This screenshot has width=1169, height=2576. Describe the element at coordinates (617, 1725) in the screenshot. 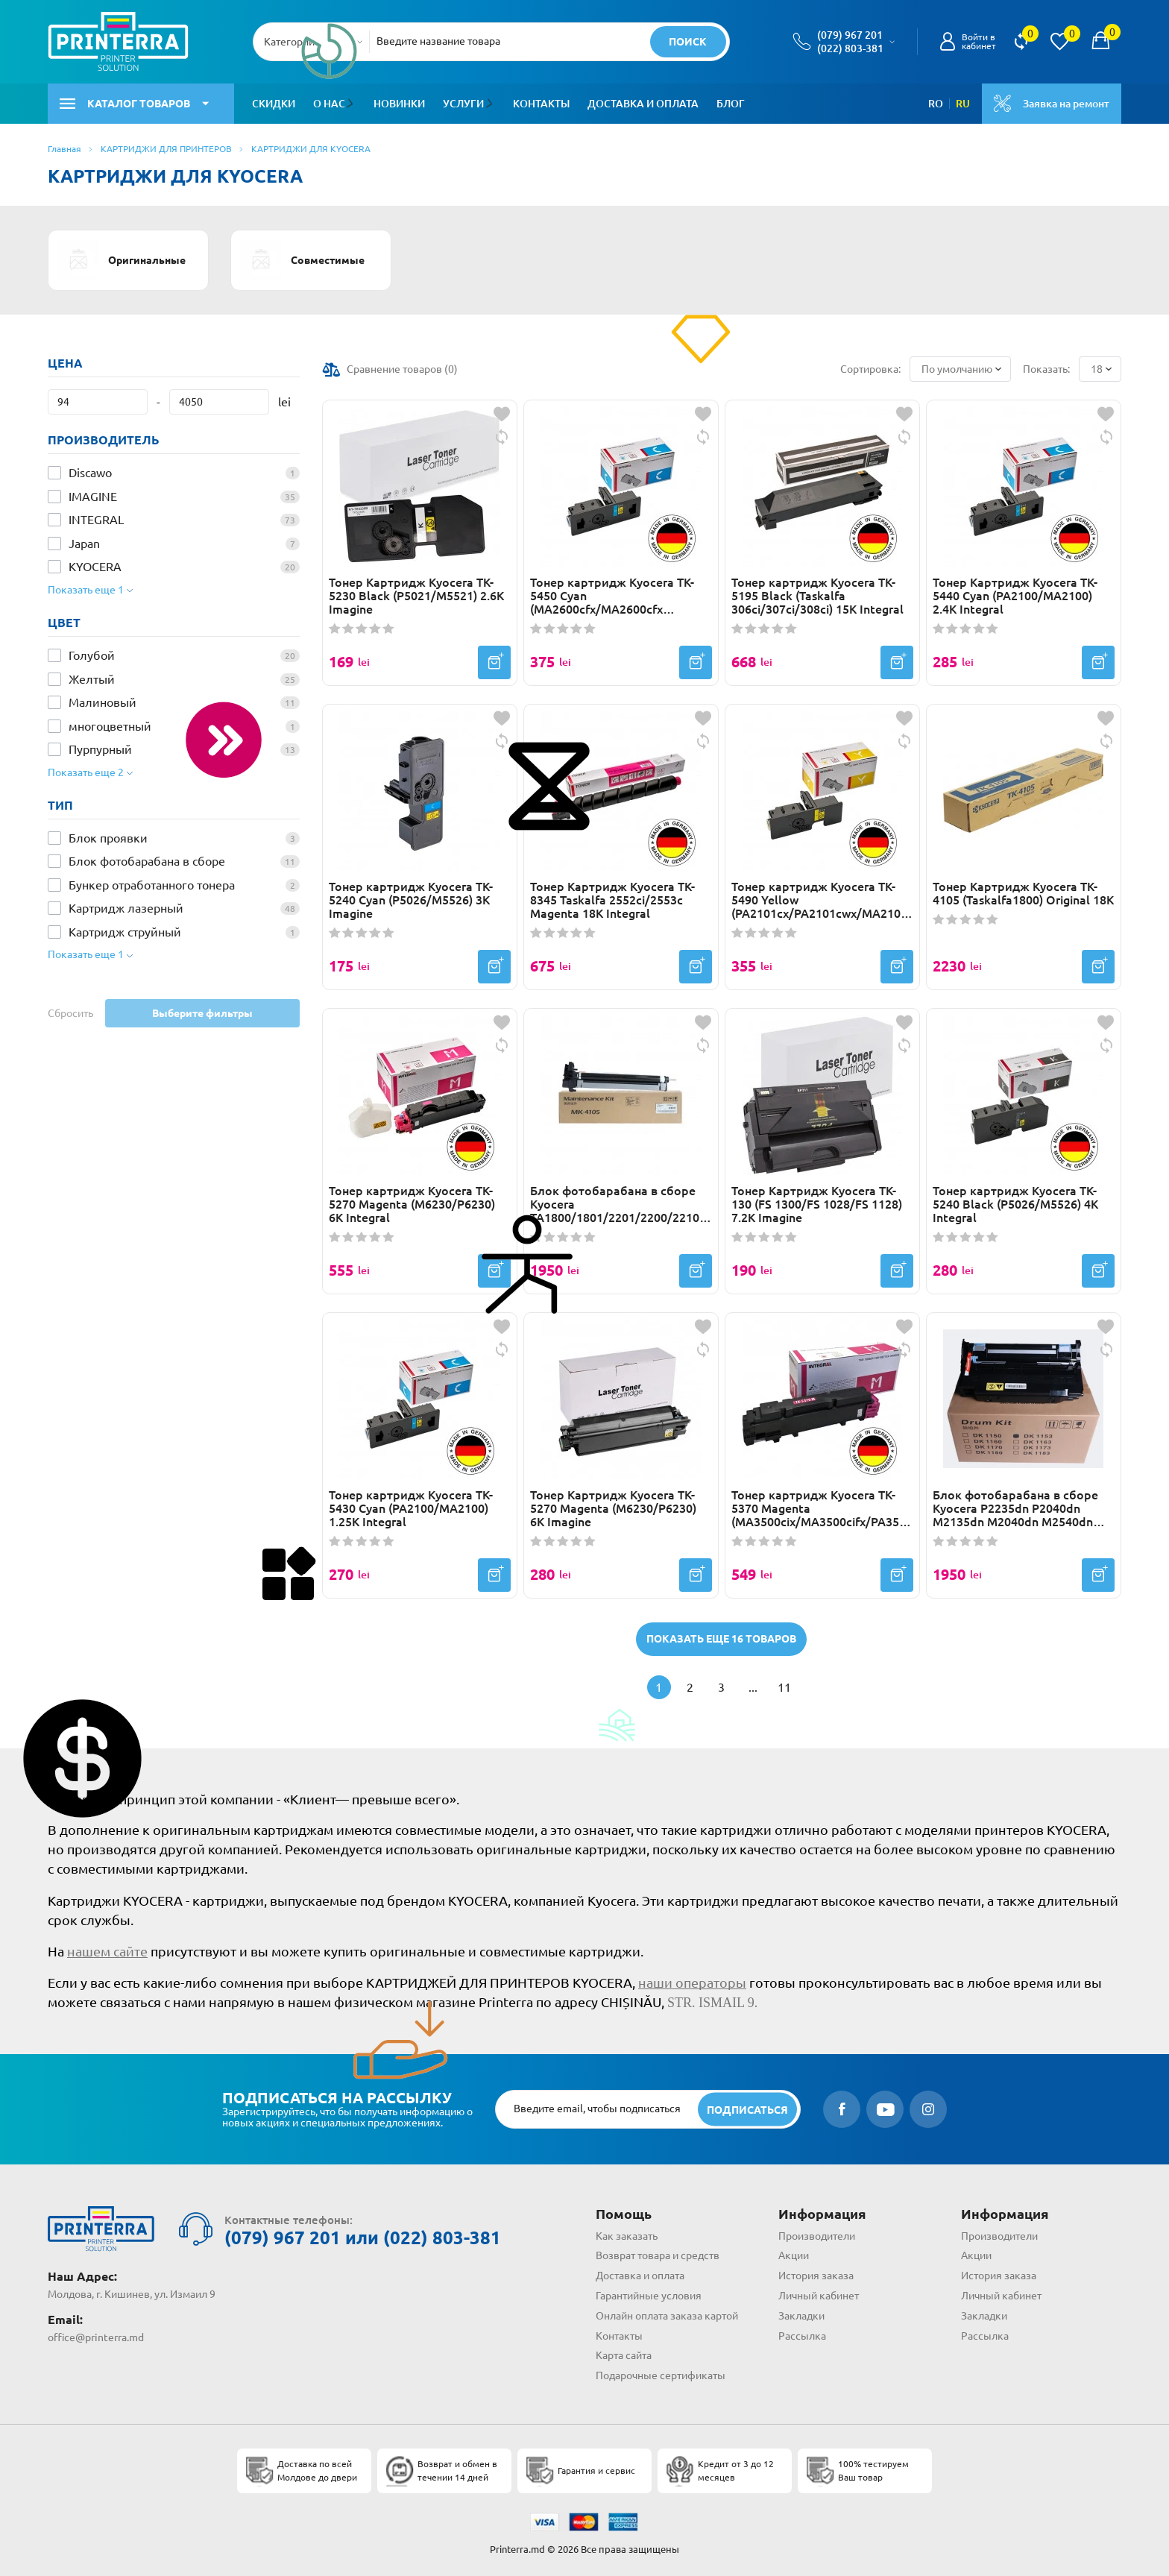

I see `access farm or agricultural settings` at that location.